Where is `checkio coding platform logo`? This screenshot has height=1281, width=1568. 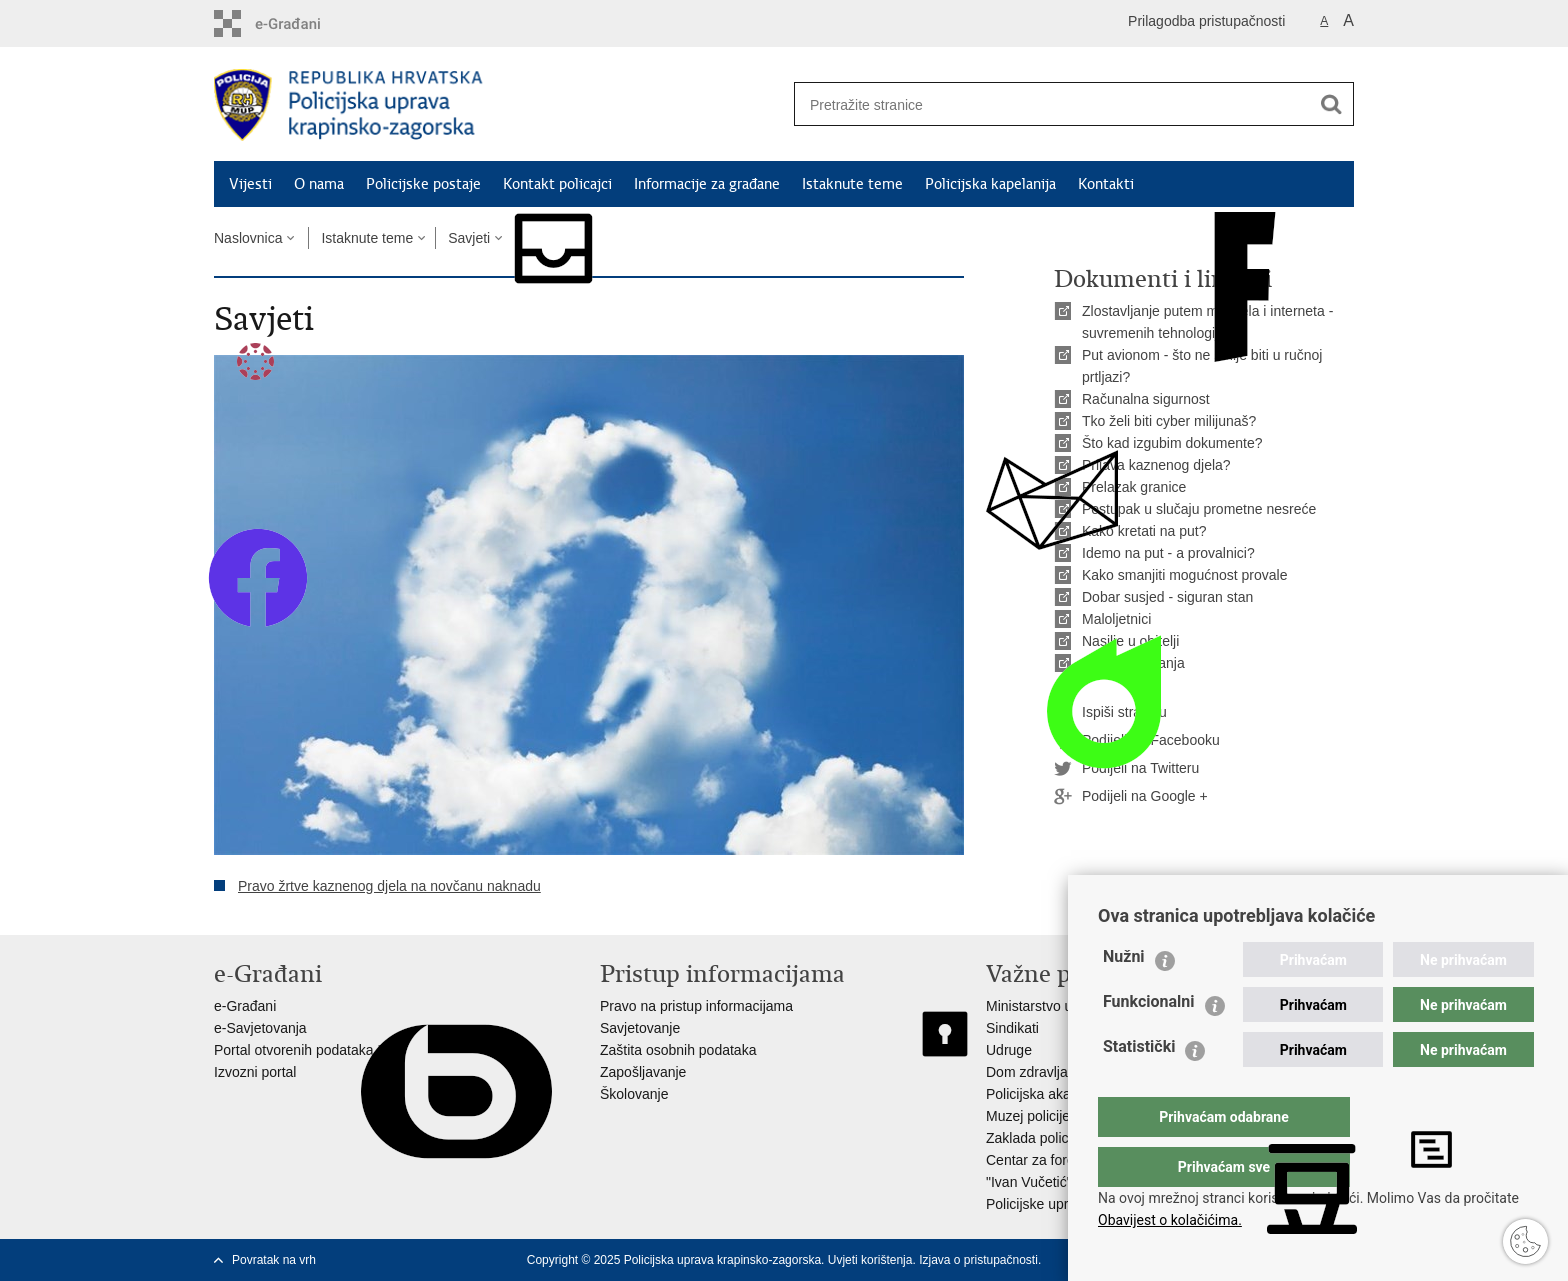 checkio coding platform logo is located at coordinates (1052, 500).